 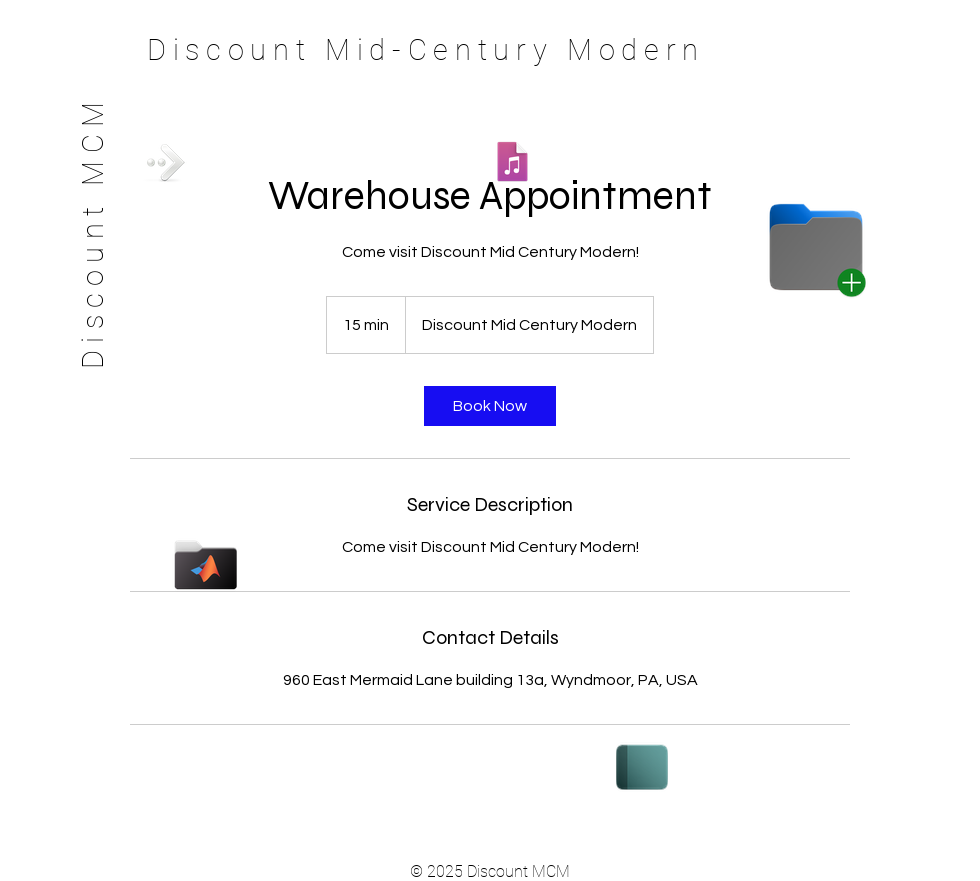 I want to click on access the desktop folder, so click(x=642, y=766).